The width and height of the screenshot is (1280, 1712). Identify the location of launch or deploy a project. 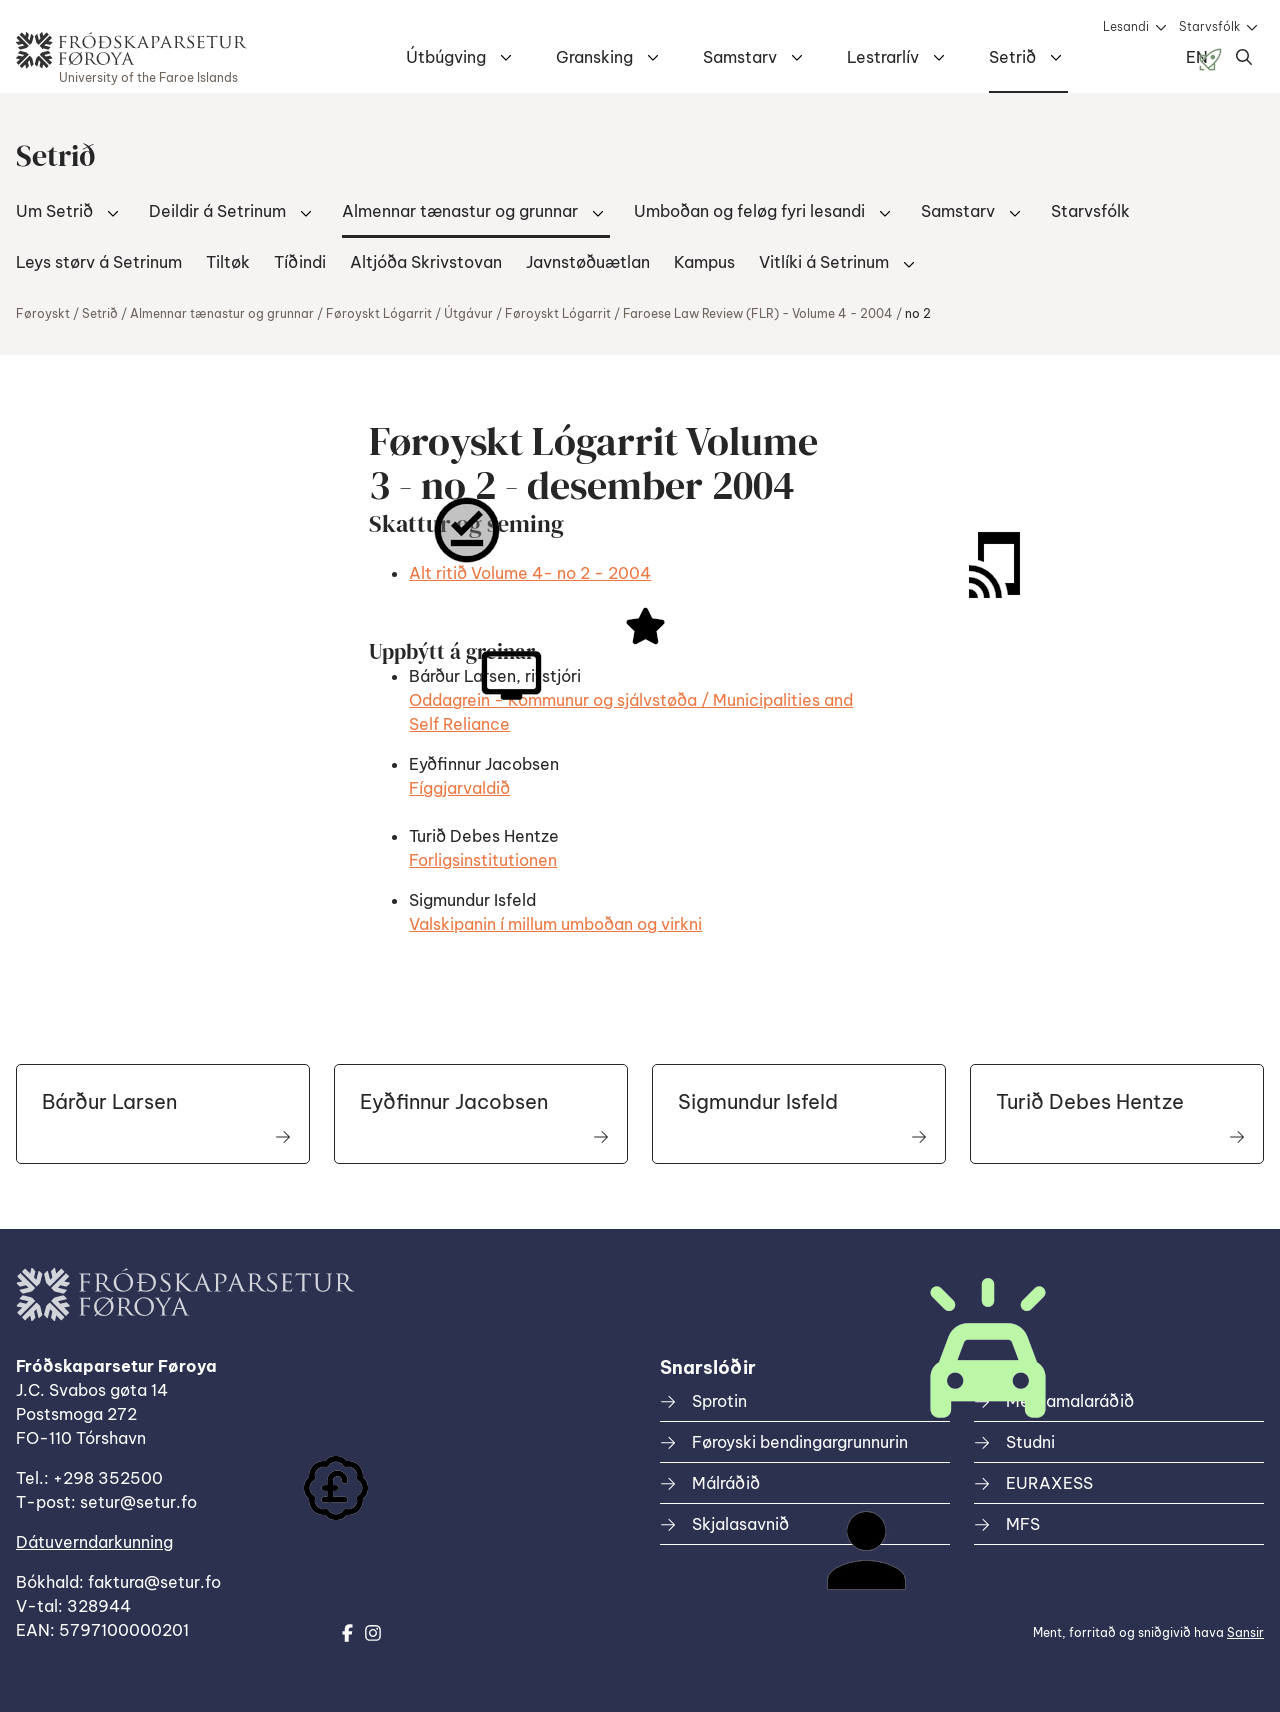
(1210, 59).